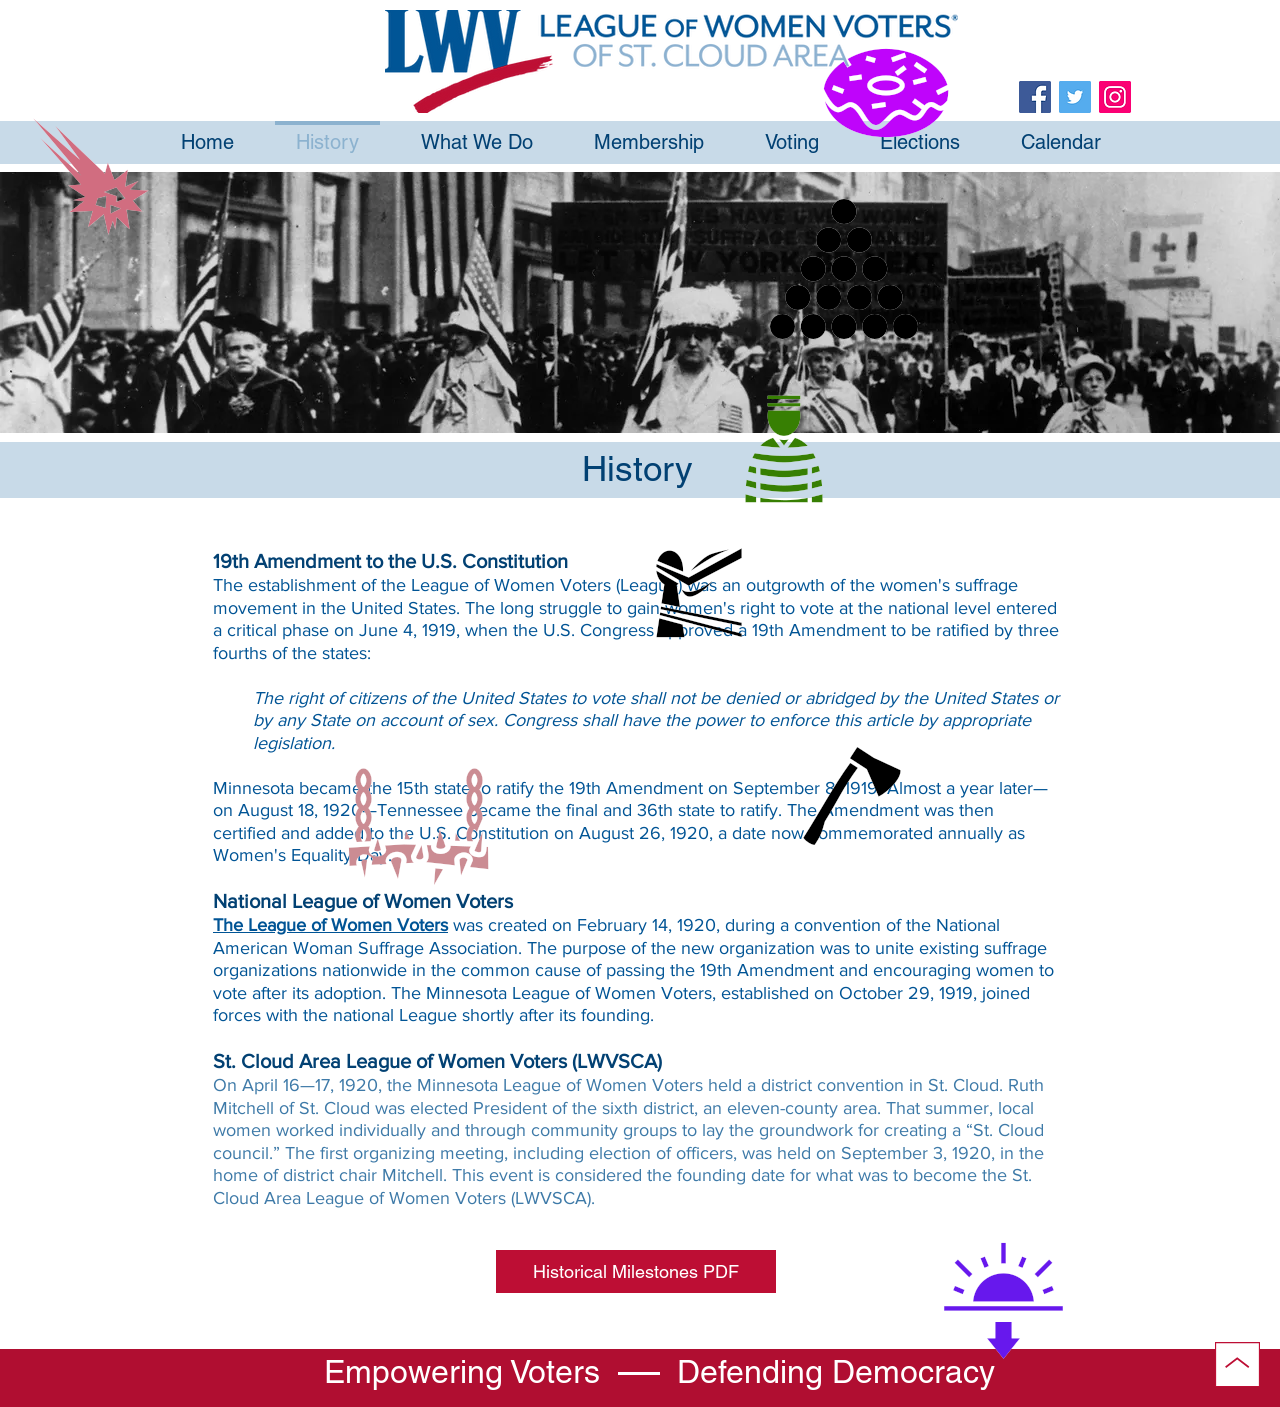  Describe the element at coordinates (697, 593) in the screenshot. I see `lock picking skill or ability in a game` at that location.